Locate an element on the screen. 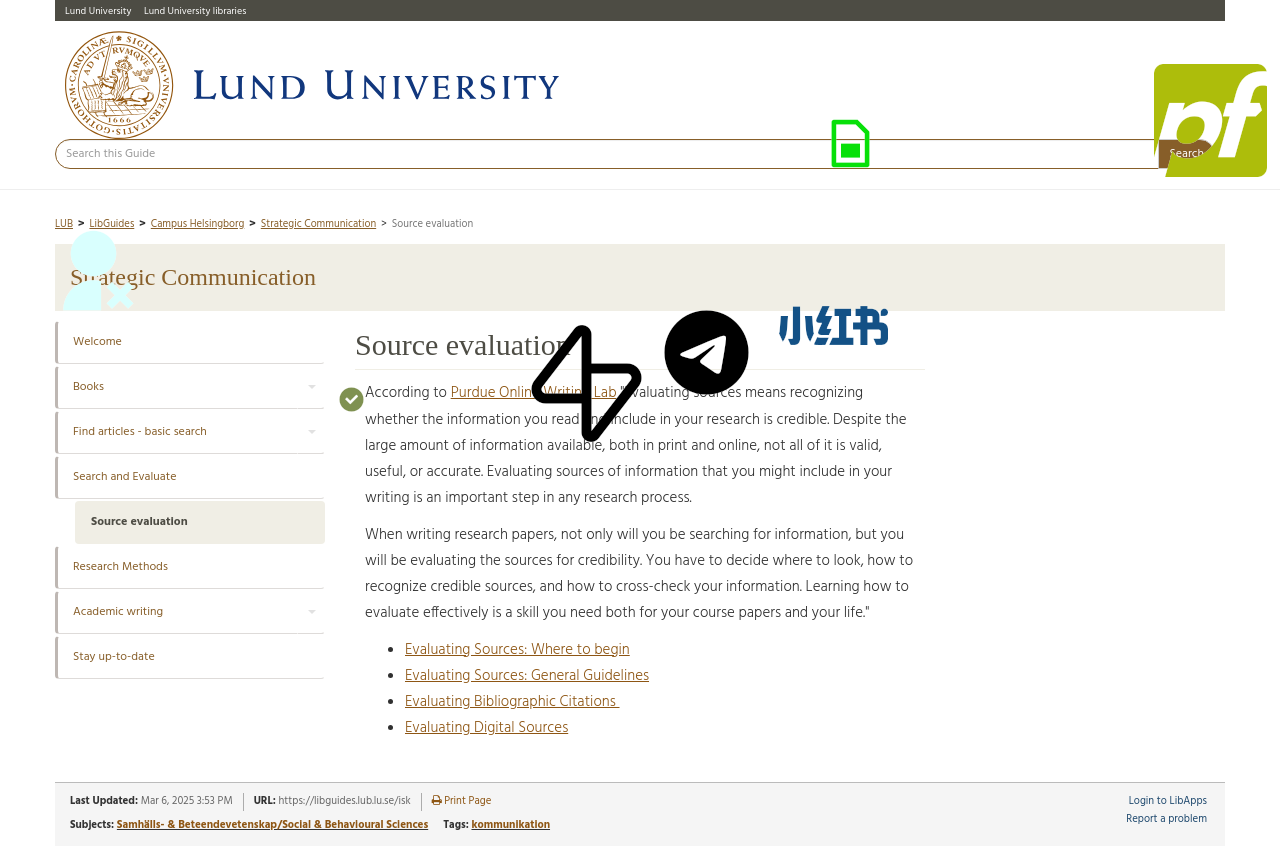 The image size is (1280, 846). open pfSense firewall dashboard is located at coordinates (1210, 120).